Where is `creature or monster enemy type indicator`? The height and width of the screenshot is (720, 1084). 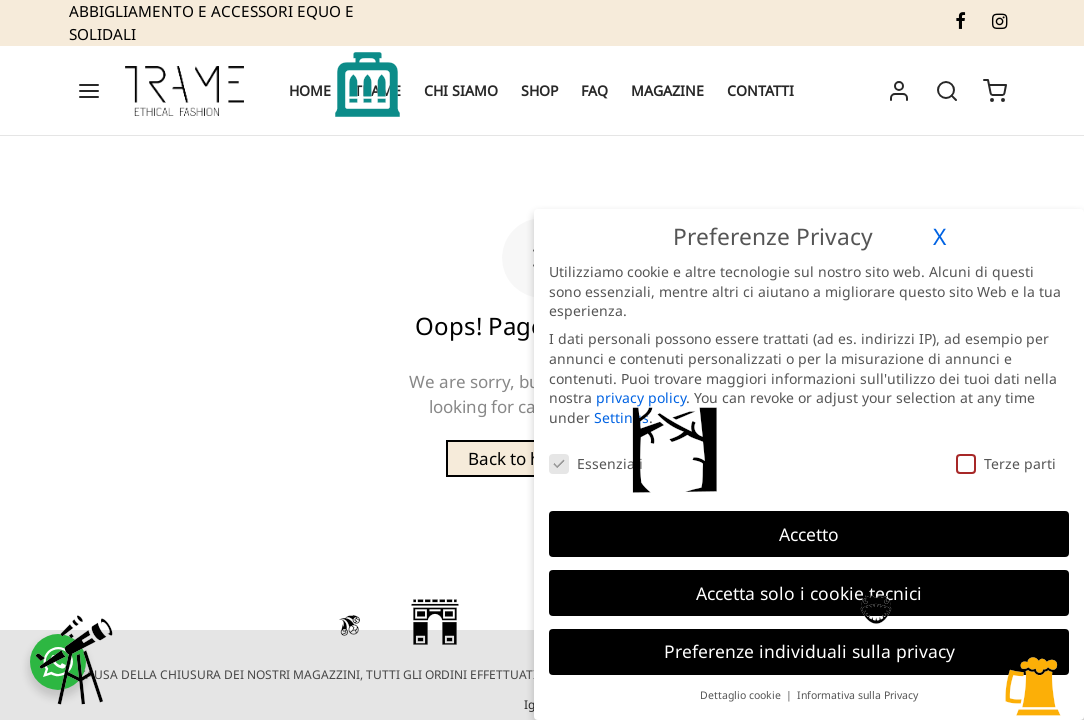
creature or monster enemy type indicator is located at coordinates (876, 609).